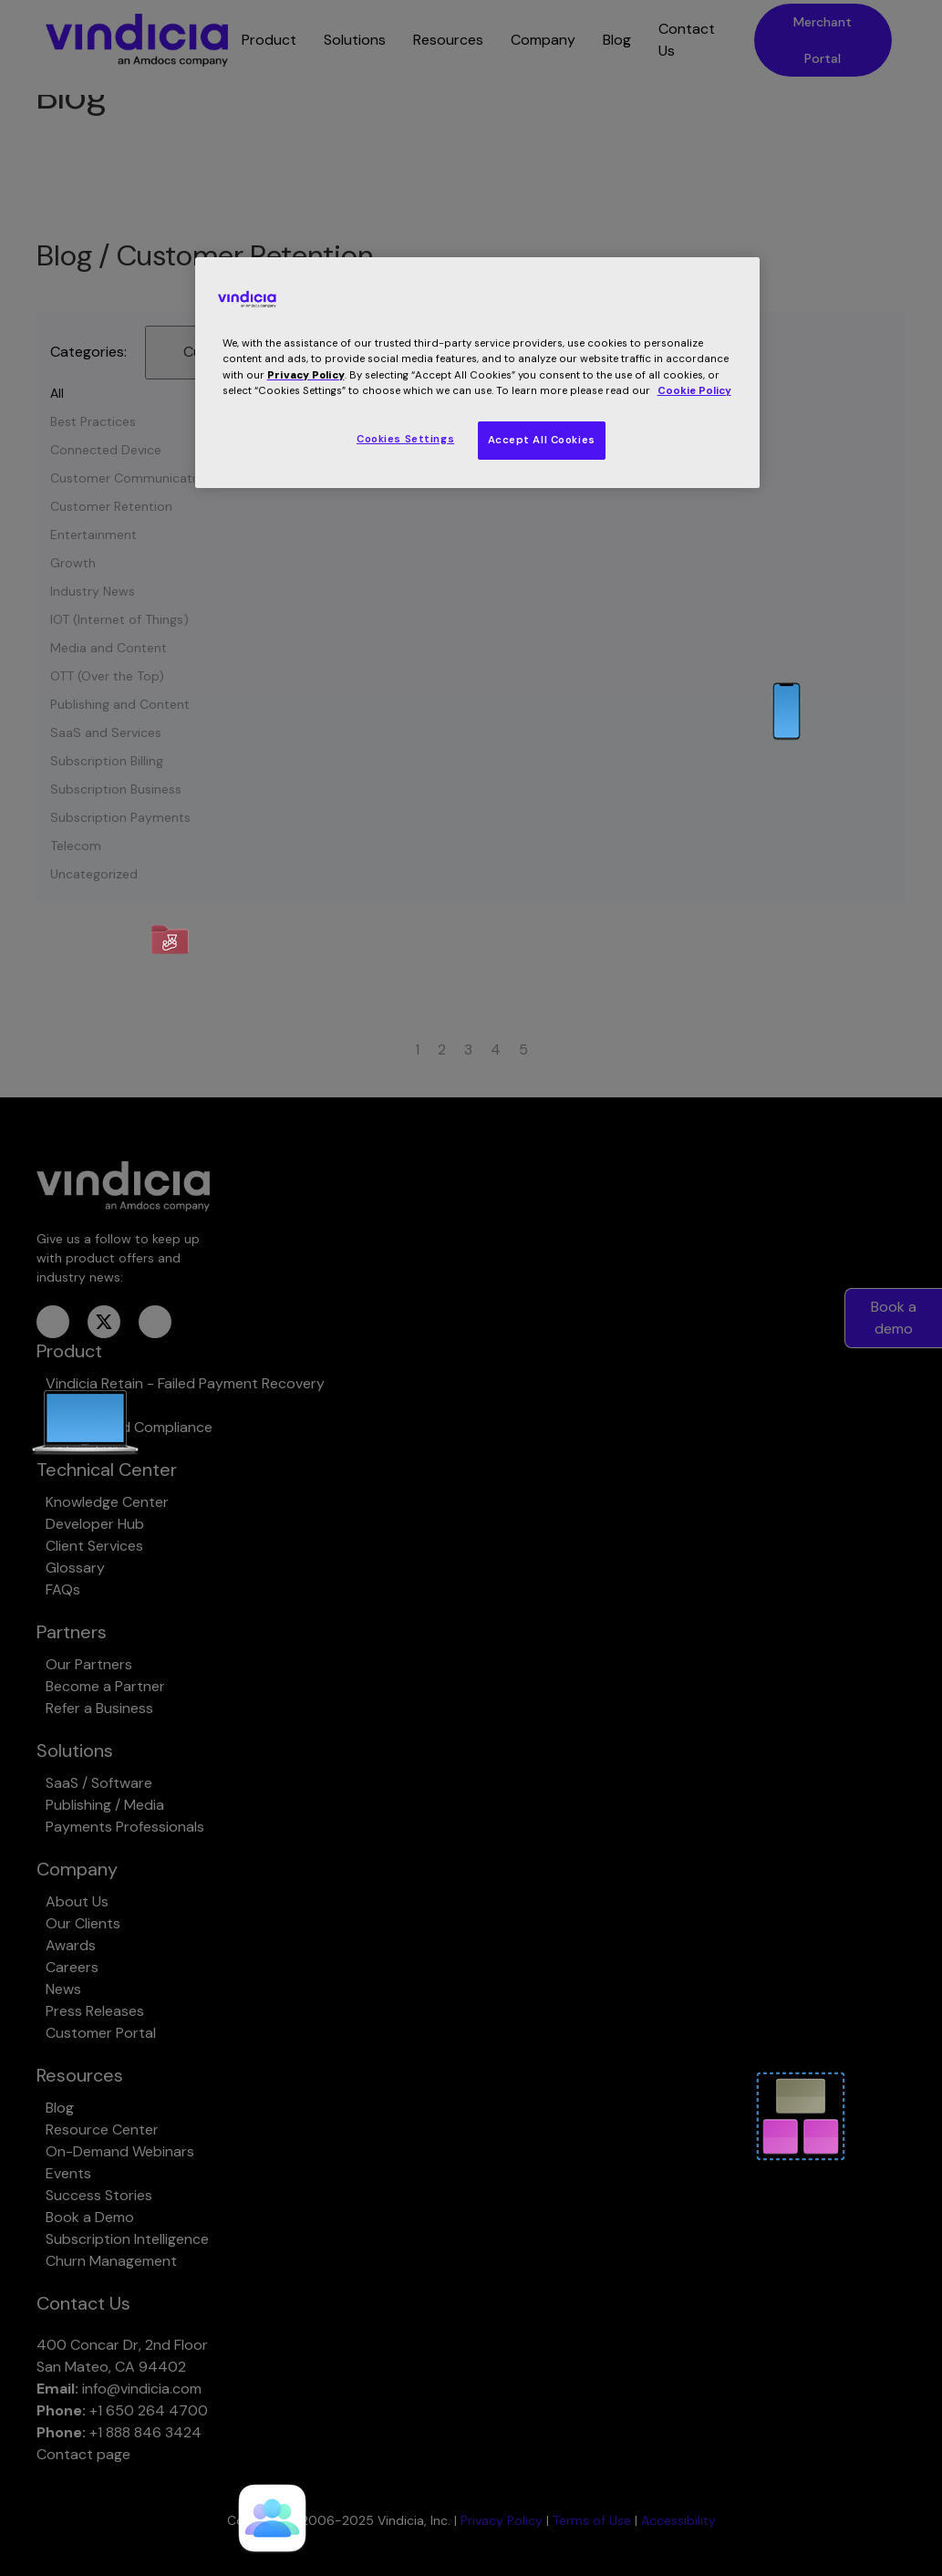  I want to click on select all items in the current view, so click(801, 2116).